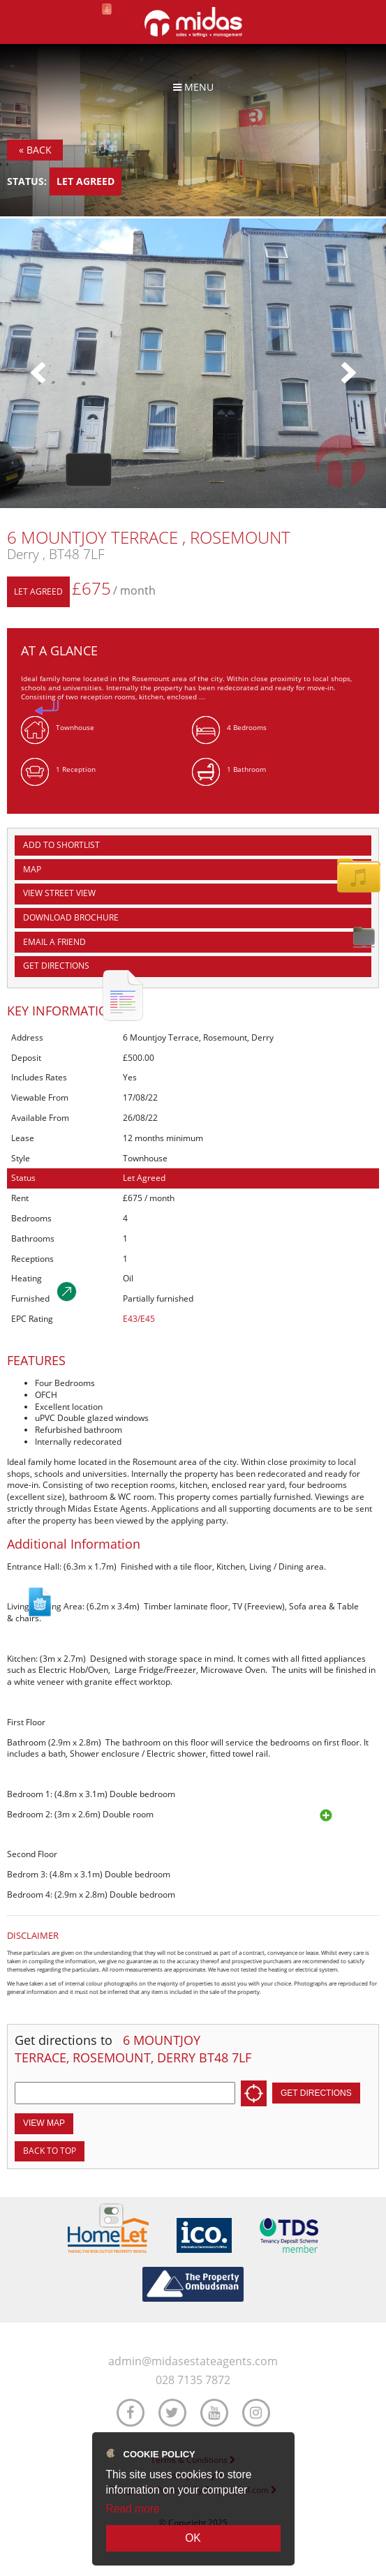 This screenshot has height=2576, width=386. I want to click on indicates a symbolic link or shortcut to another file, so click(66, 1291).